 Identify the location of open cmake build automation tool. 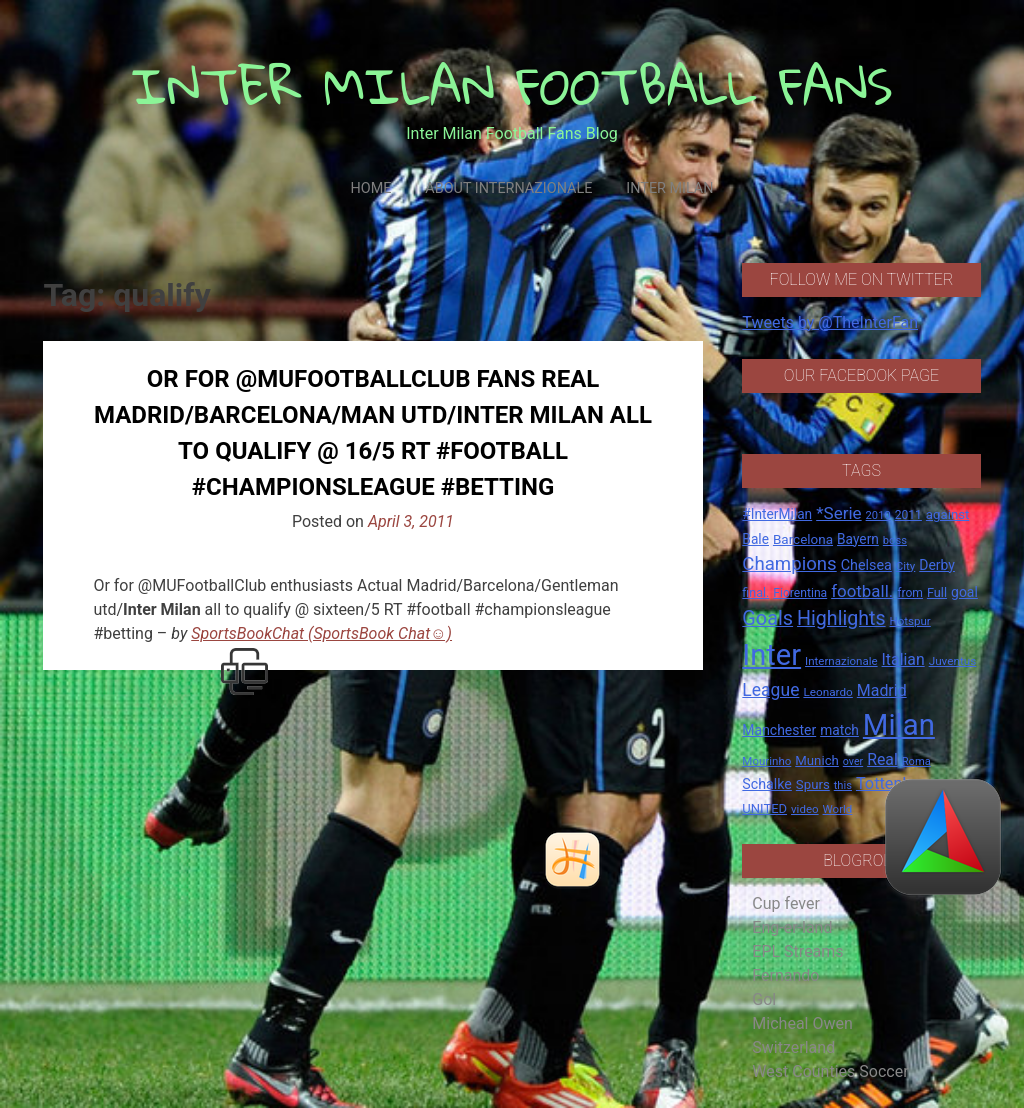
(943, 837).